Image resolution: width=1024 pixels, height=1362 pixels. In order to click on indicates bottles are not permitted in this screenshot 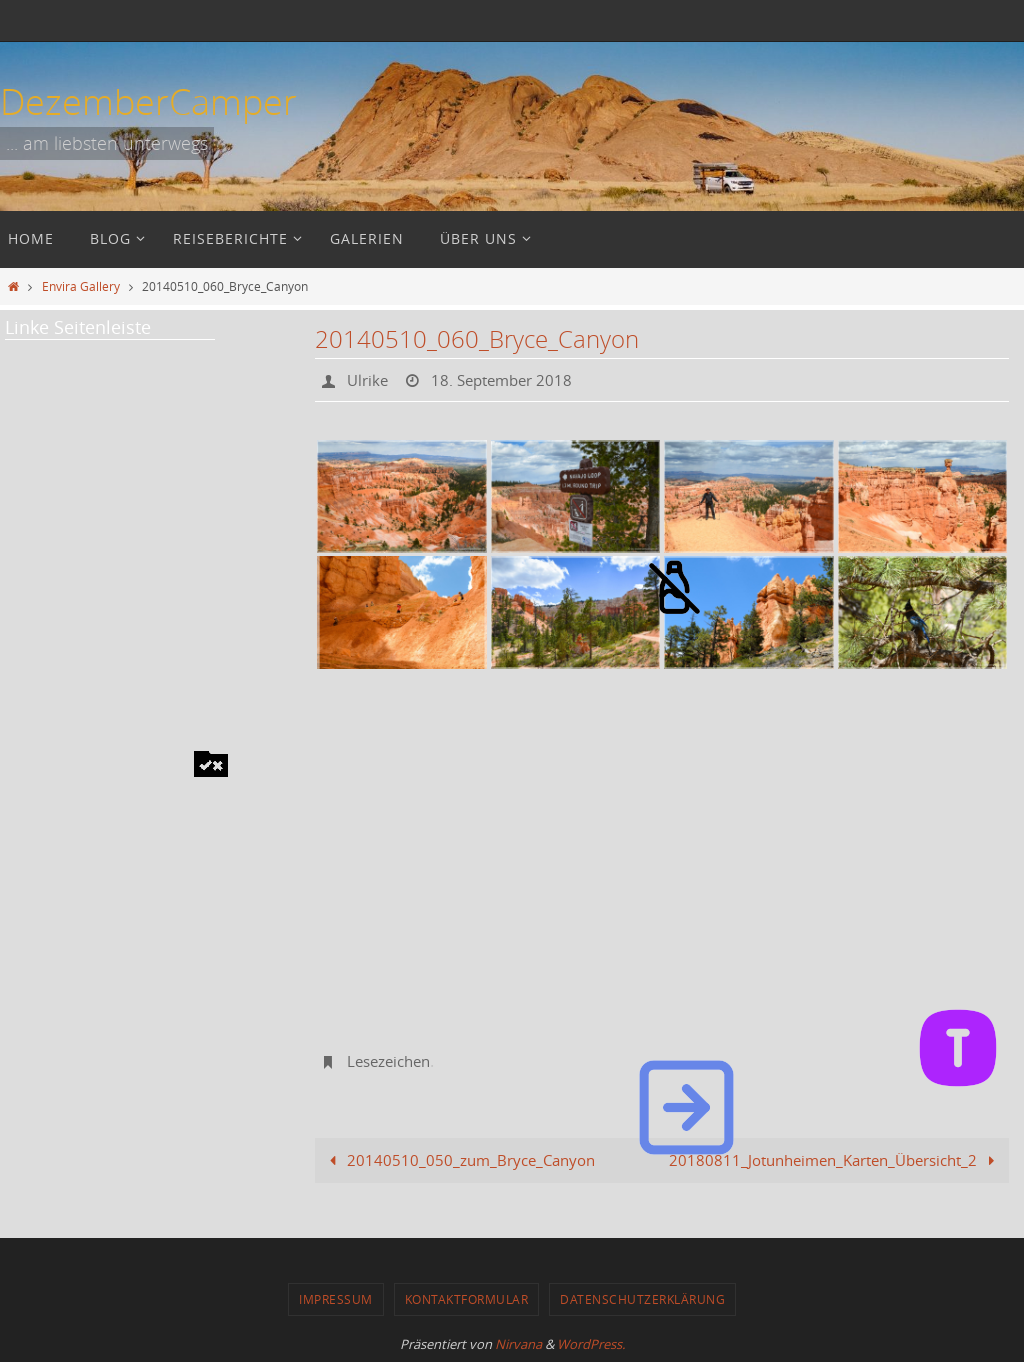, I will do `click(674, 588)`.